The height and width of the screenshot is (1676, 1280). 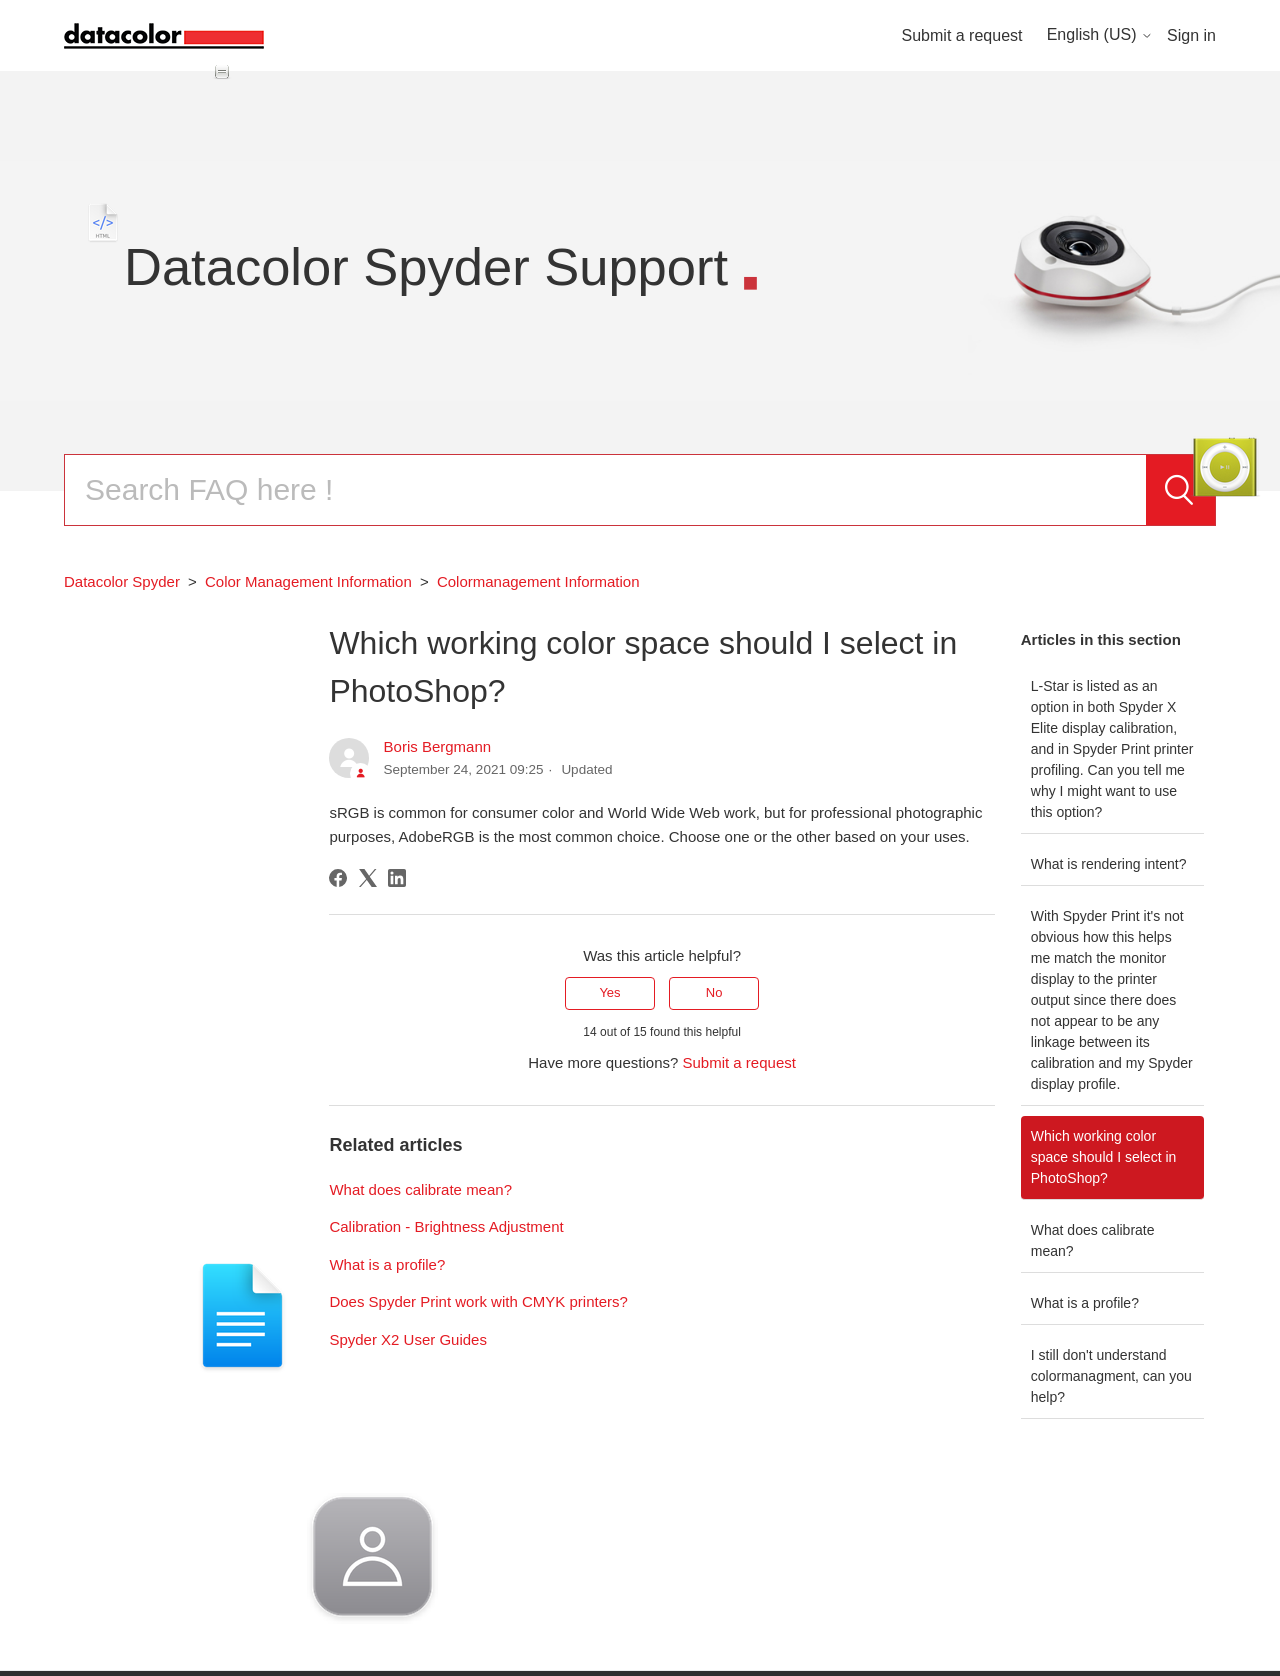 What do you see at coordinates (372, 1558) in the screenshot?
I see `configure LDAP directory service settings` at bounding box center [372, 1558].